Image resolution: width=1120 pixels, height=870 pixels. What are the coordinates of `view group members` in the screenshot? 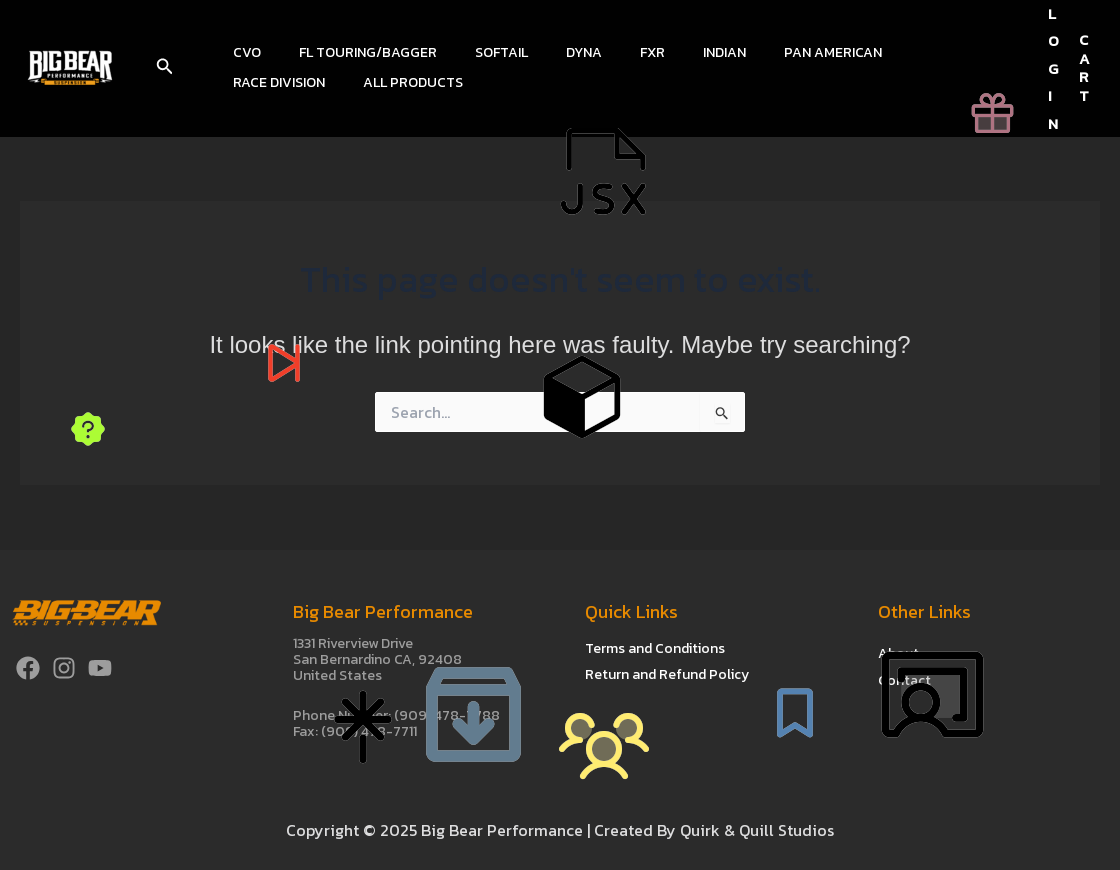 It's located at (604, 743).